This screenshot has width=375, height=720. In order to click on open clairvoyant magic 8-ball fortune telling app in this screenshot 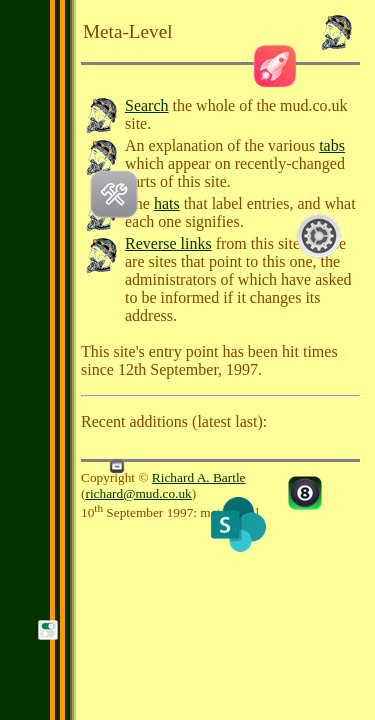, I will do `click(305, 493)`.